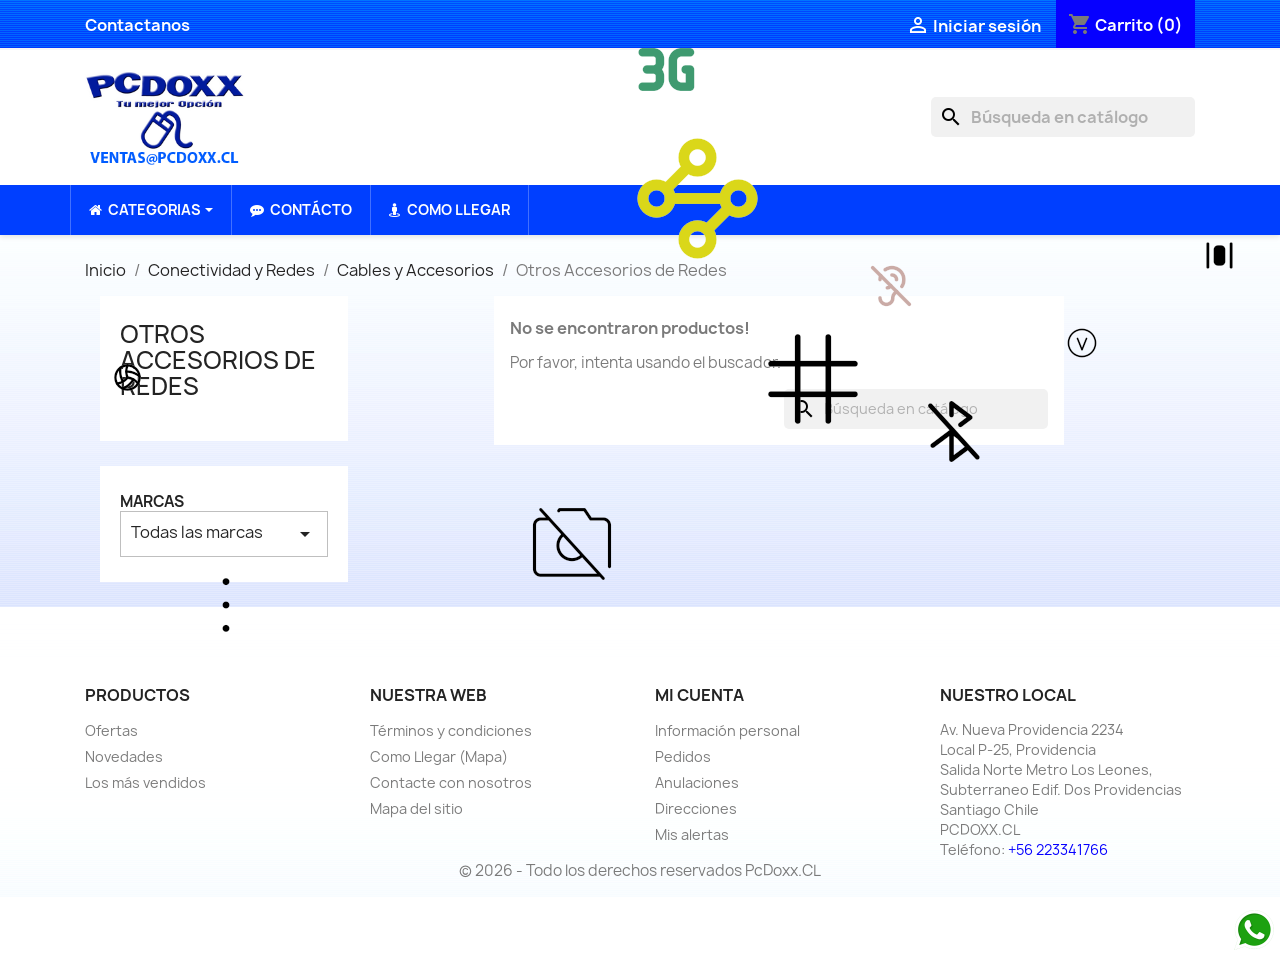 The width and height of the screenshot is (1280, 955). What do you see at coordinates (1219, 255) in the screenshot?
I see `distribute layers vertically with equal spacing` at bounding box center [1219, 255].